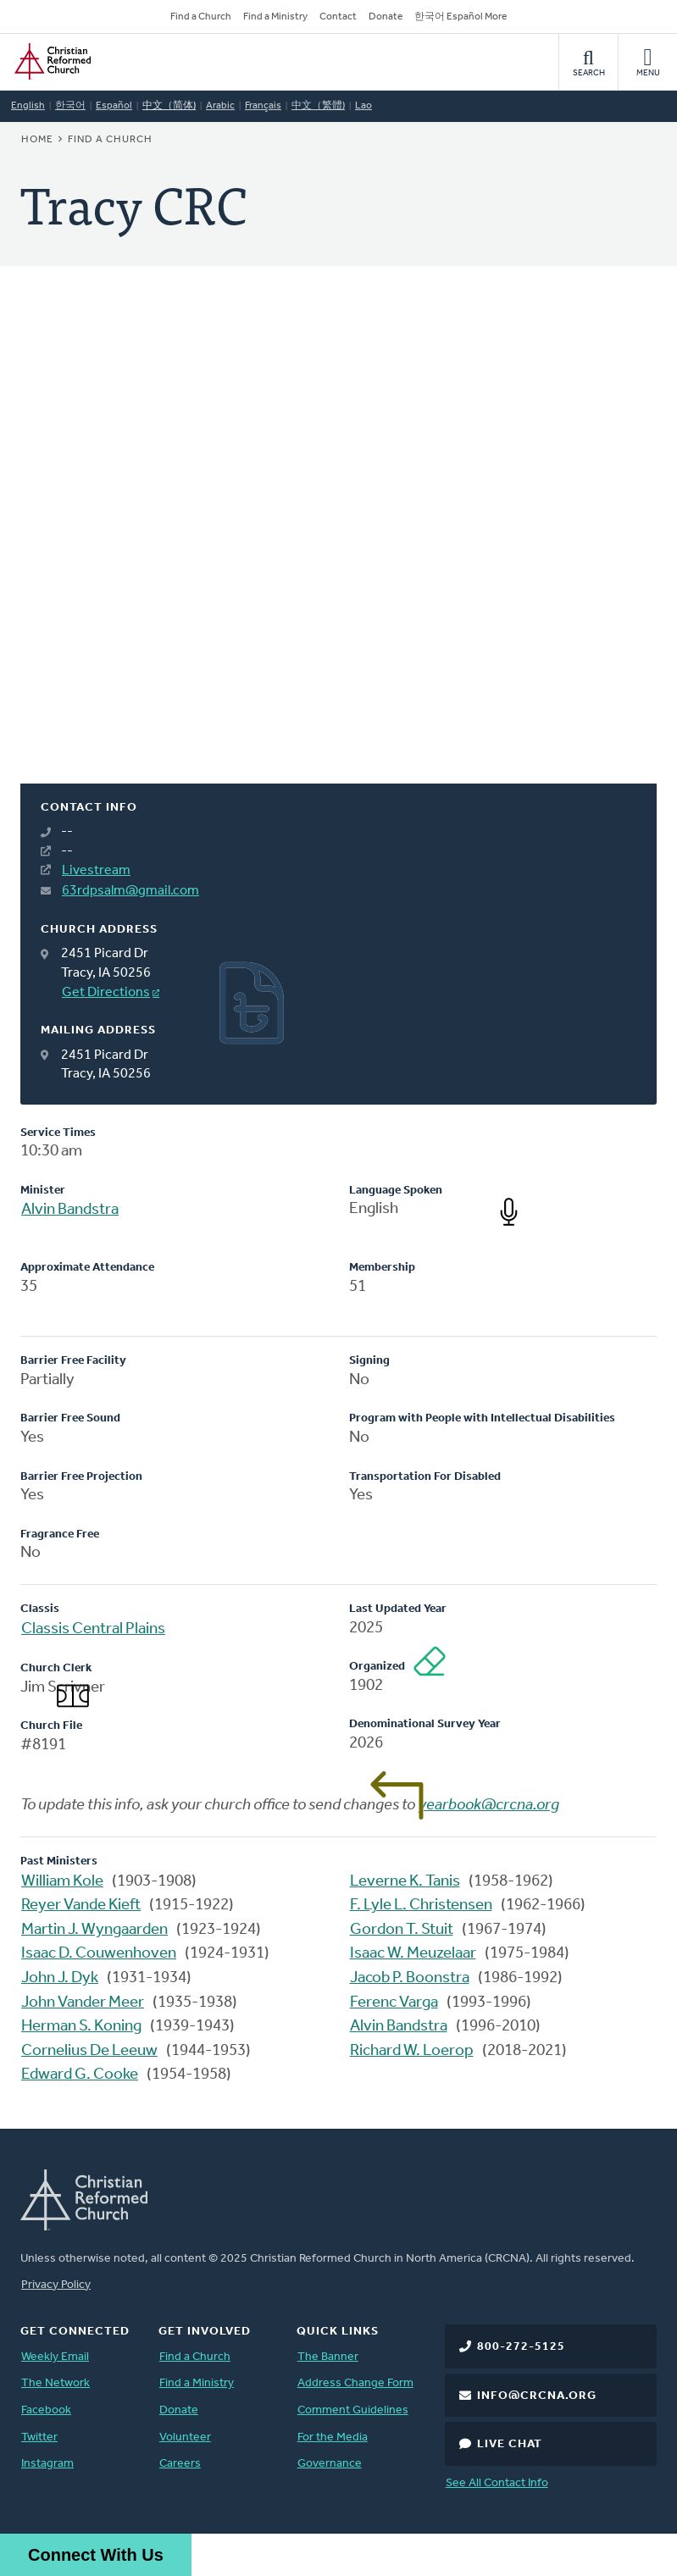 The width and height of the screenshot is (677, 2576). Describe the element at coordinates (430, 1661) in the screenshot. I see `erase or clear content` at that location.